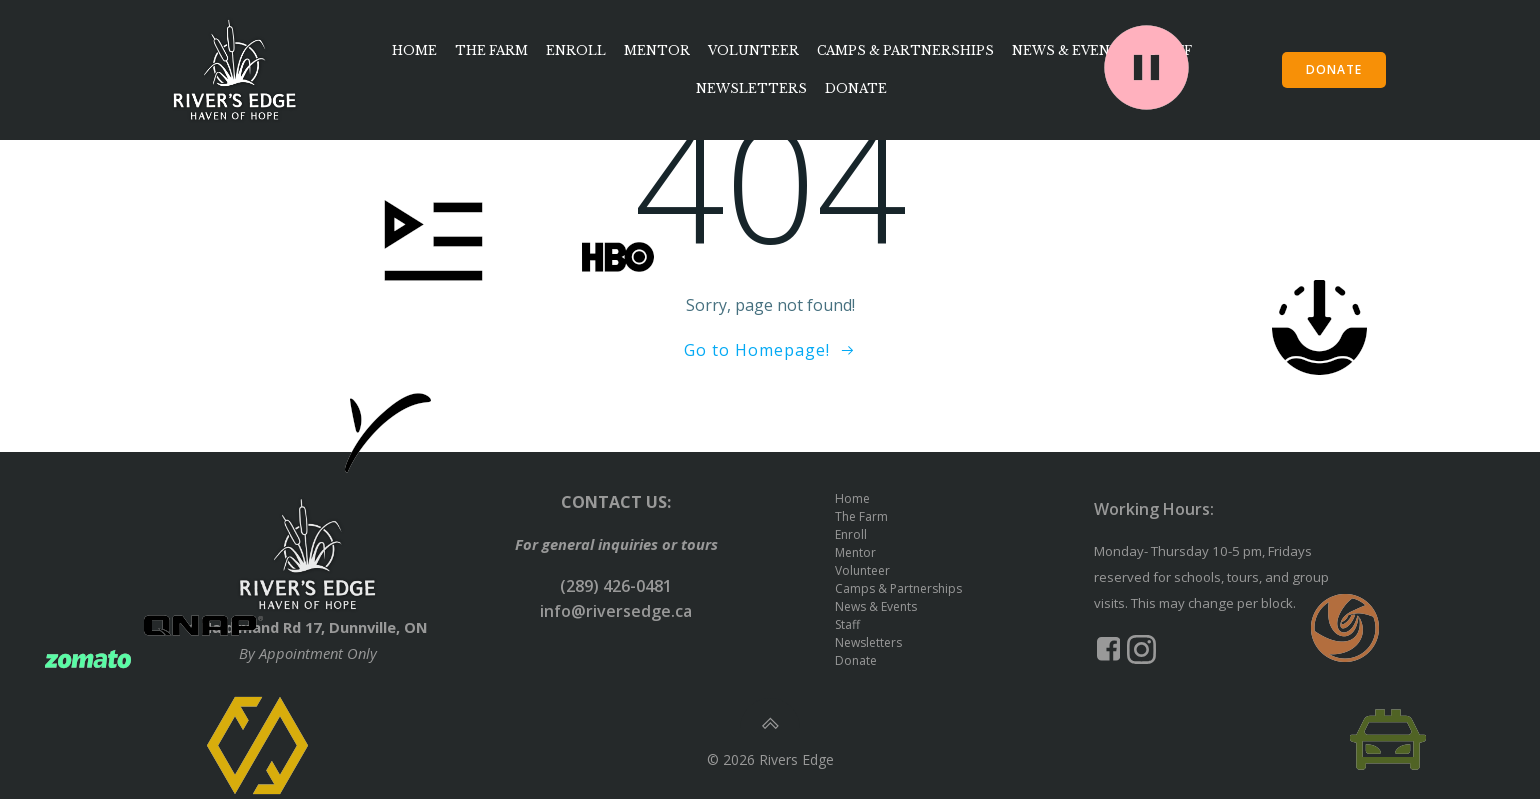  I want to click on QNAP brand logo, so click(203, 625).